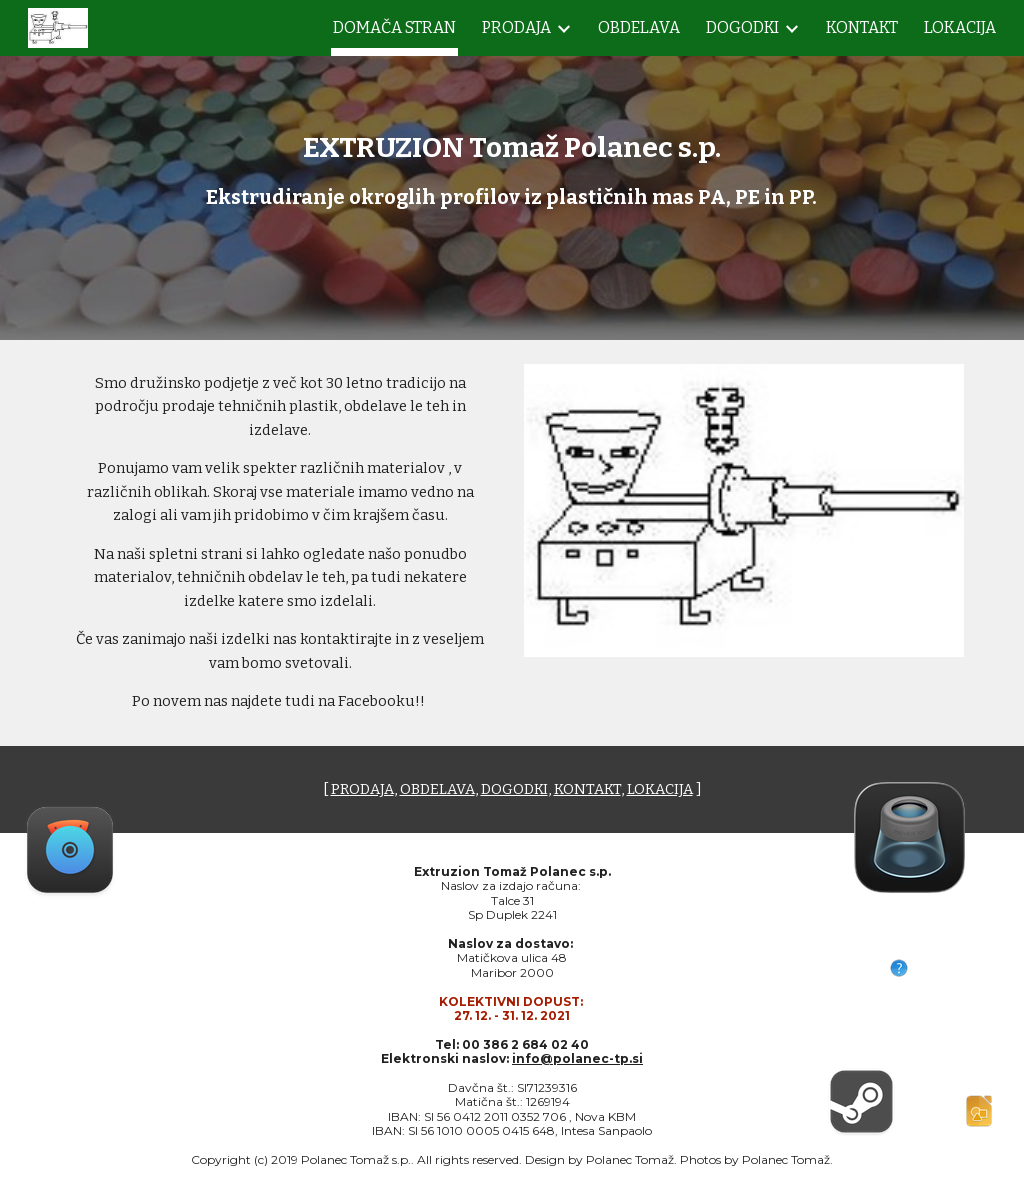  What do you see at coordinates (899, 968) in the screenshot?
I see `open the help center` at bounding box center [899, 968].